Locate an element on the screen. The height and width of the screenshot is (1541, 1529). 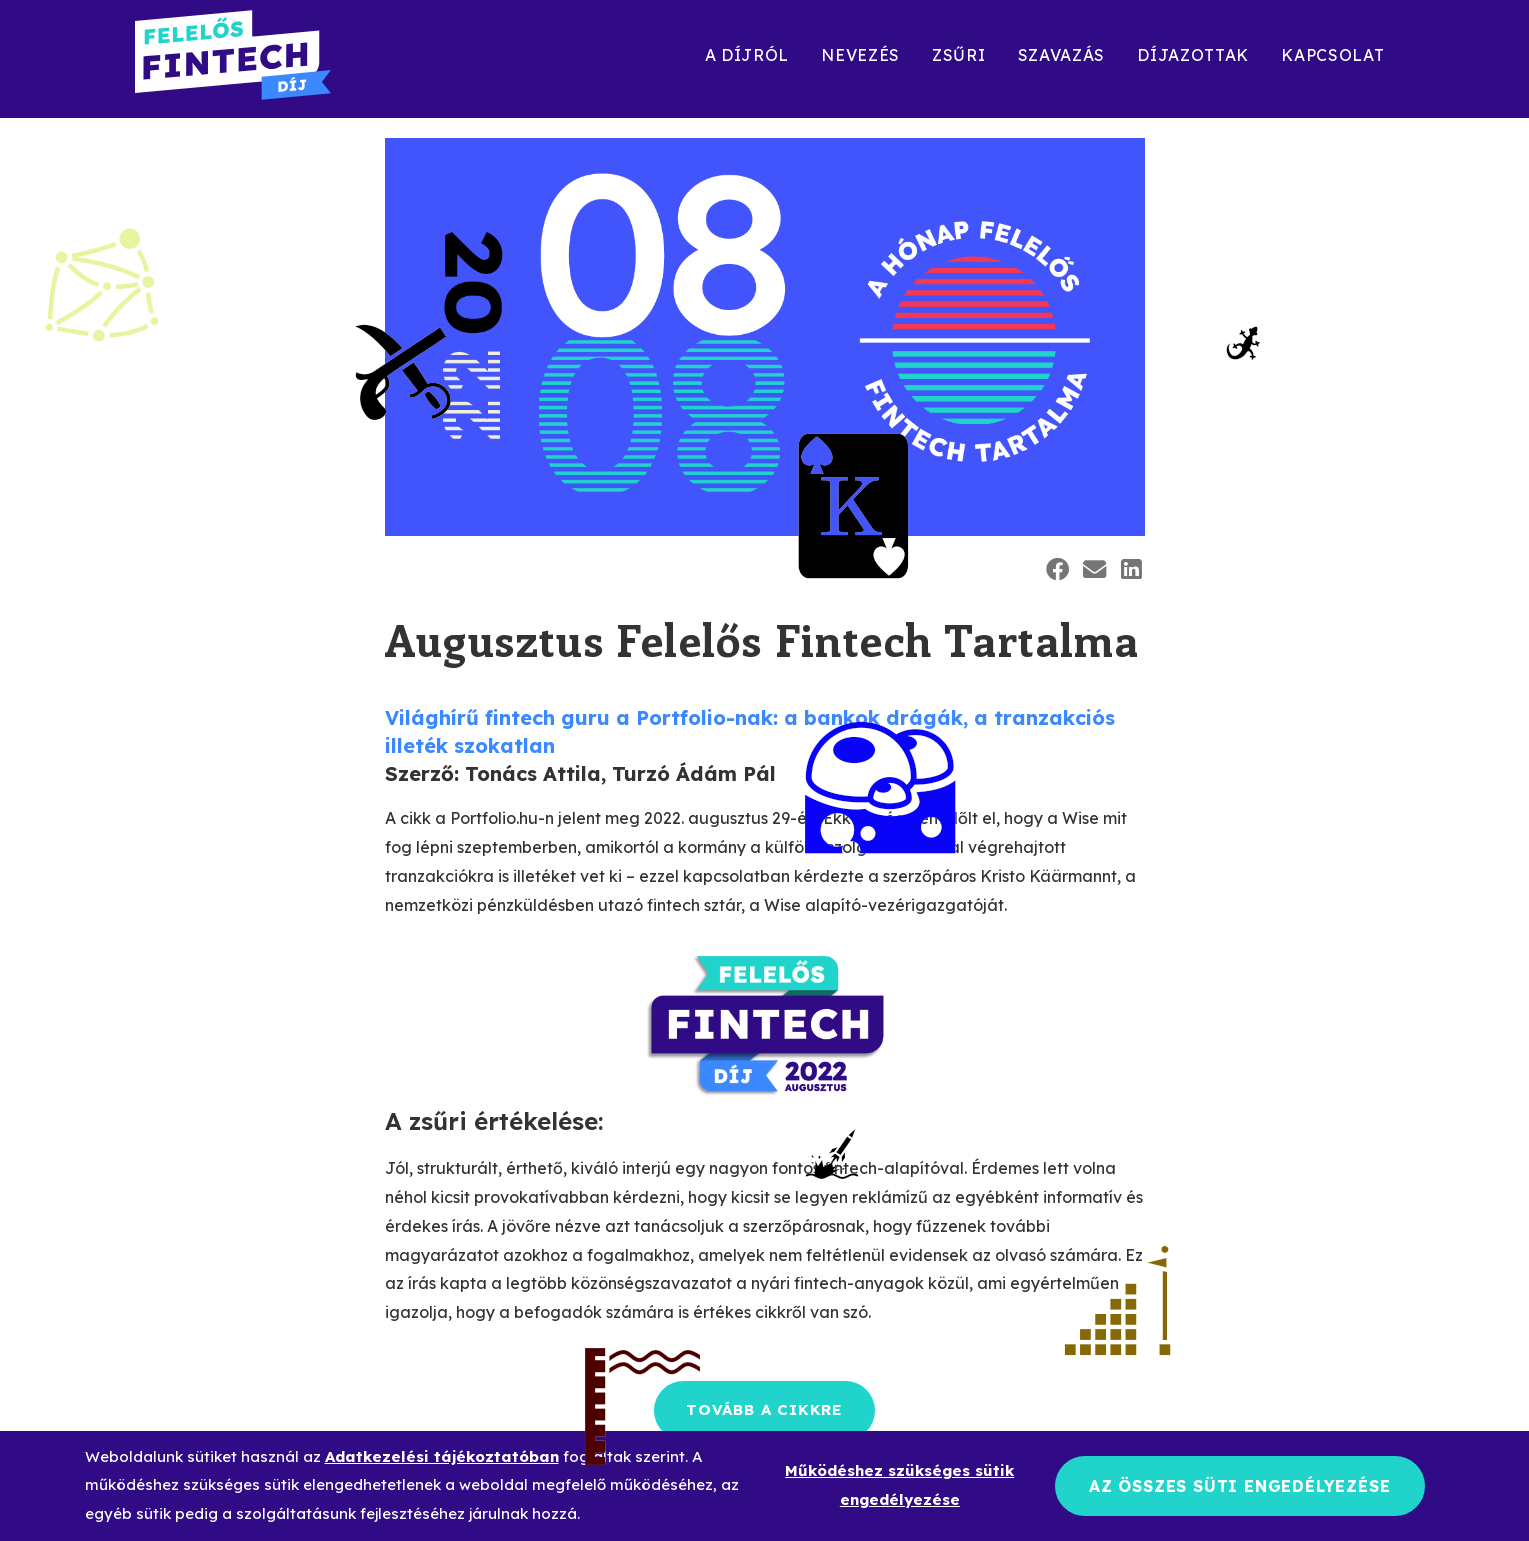
launch submarine missile attack is located at coordinates (832, 1154).